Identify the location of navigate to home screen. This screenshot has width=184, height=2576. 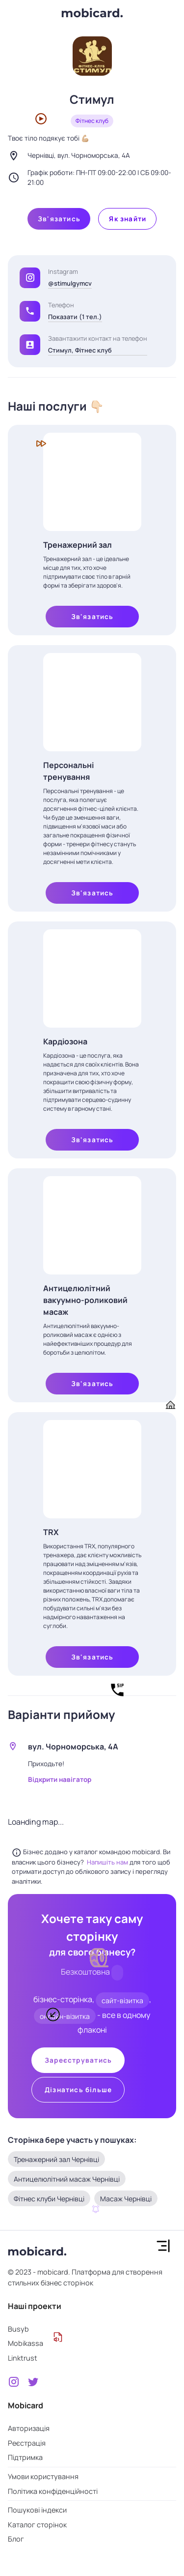
(170, 1405).